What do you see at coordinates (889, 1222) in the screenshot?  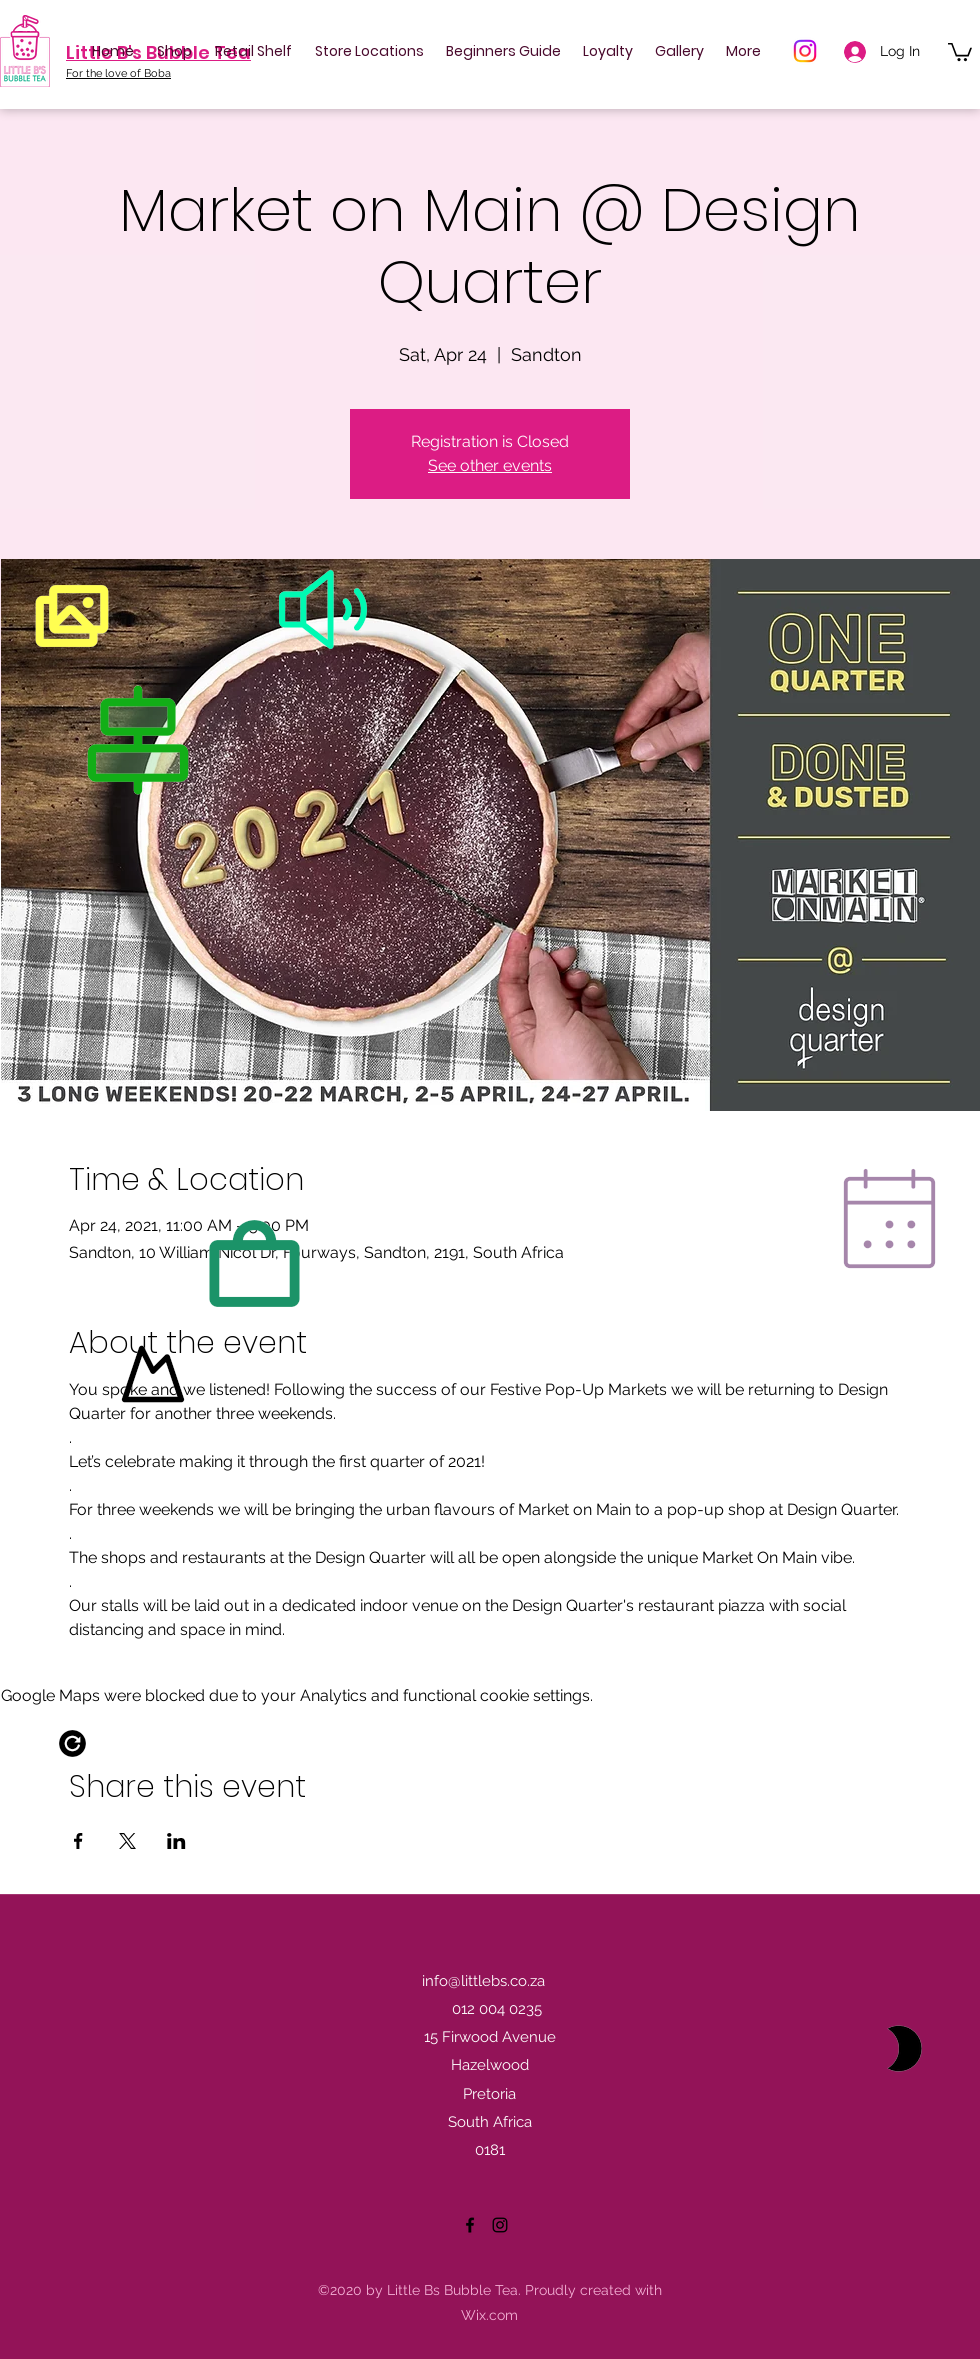 I see `view calendar events` at bounding box center [889, 1222].